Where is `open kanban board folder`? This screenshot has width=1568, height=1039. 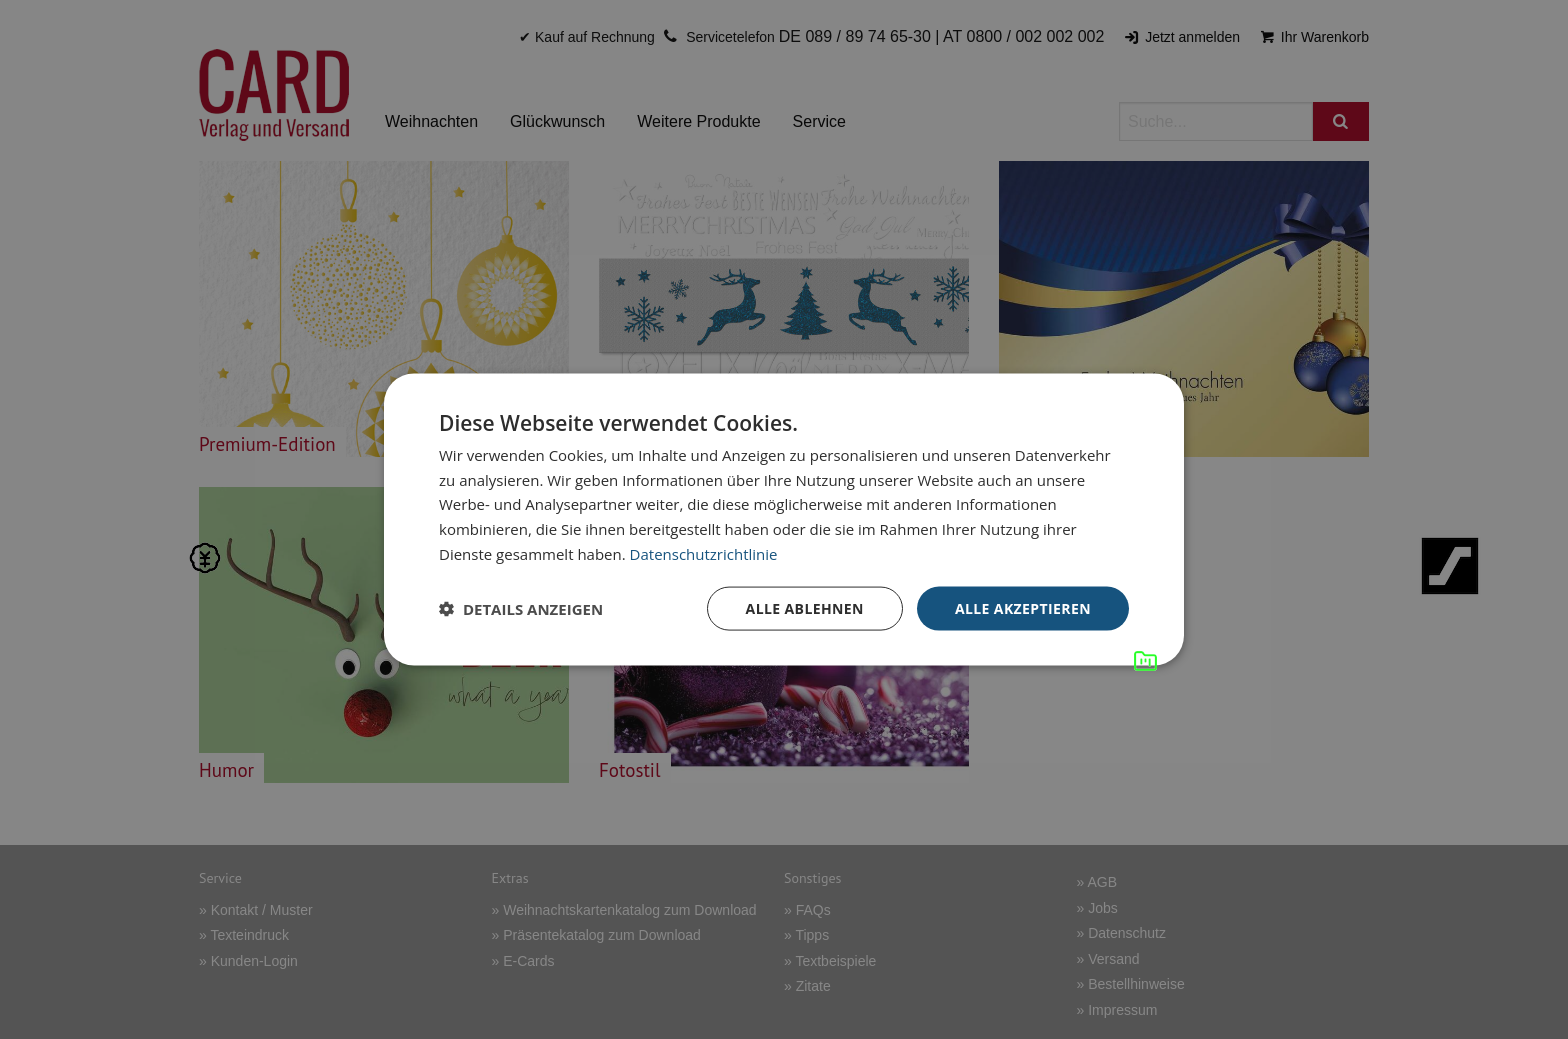
open kanban board folder is located at coordinates (1145, 661).